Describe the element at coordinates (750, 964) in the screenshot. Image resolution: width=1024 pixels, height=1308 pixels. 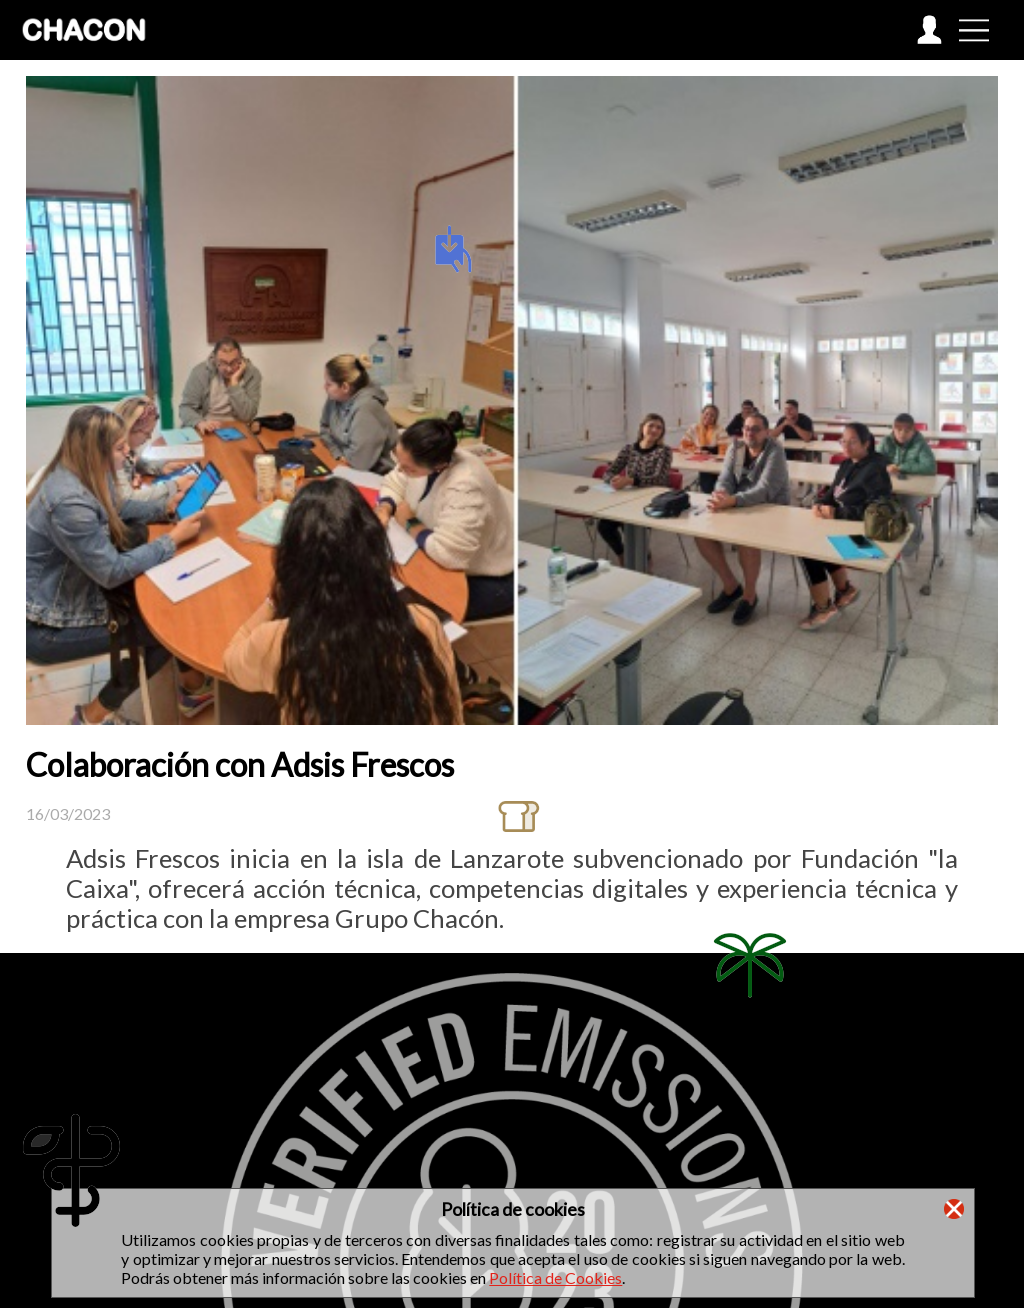
I see `access vacation or travel mode` at that location.